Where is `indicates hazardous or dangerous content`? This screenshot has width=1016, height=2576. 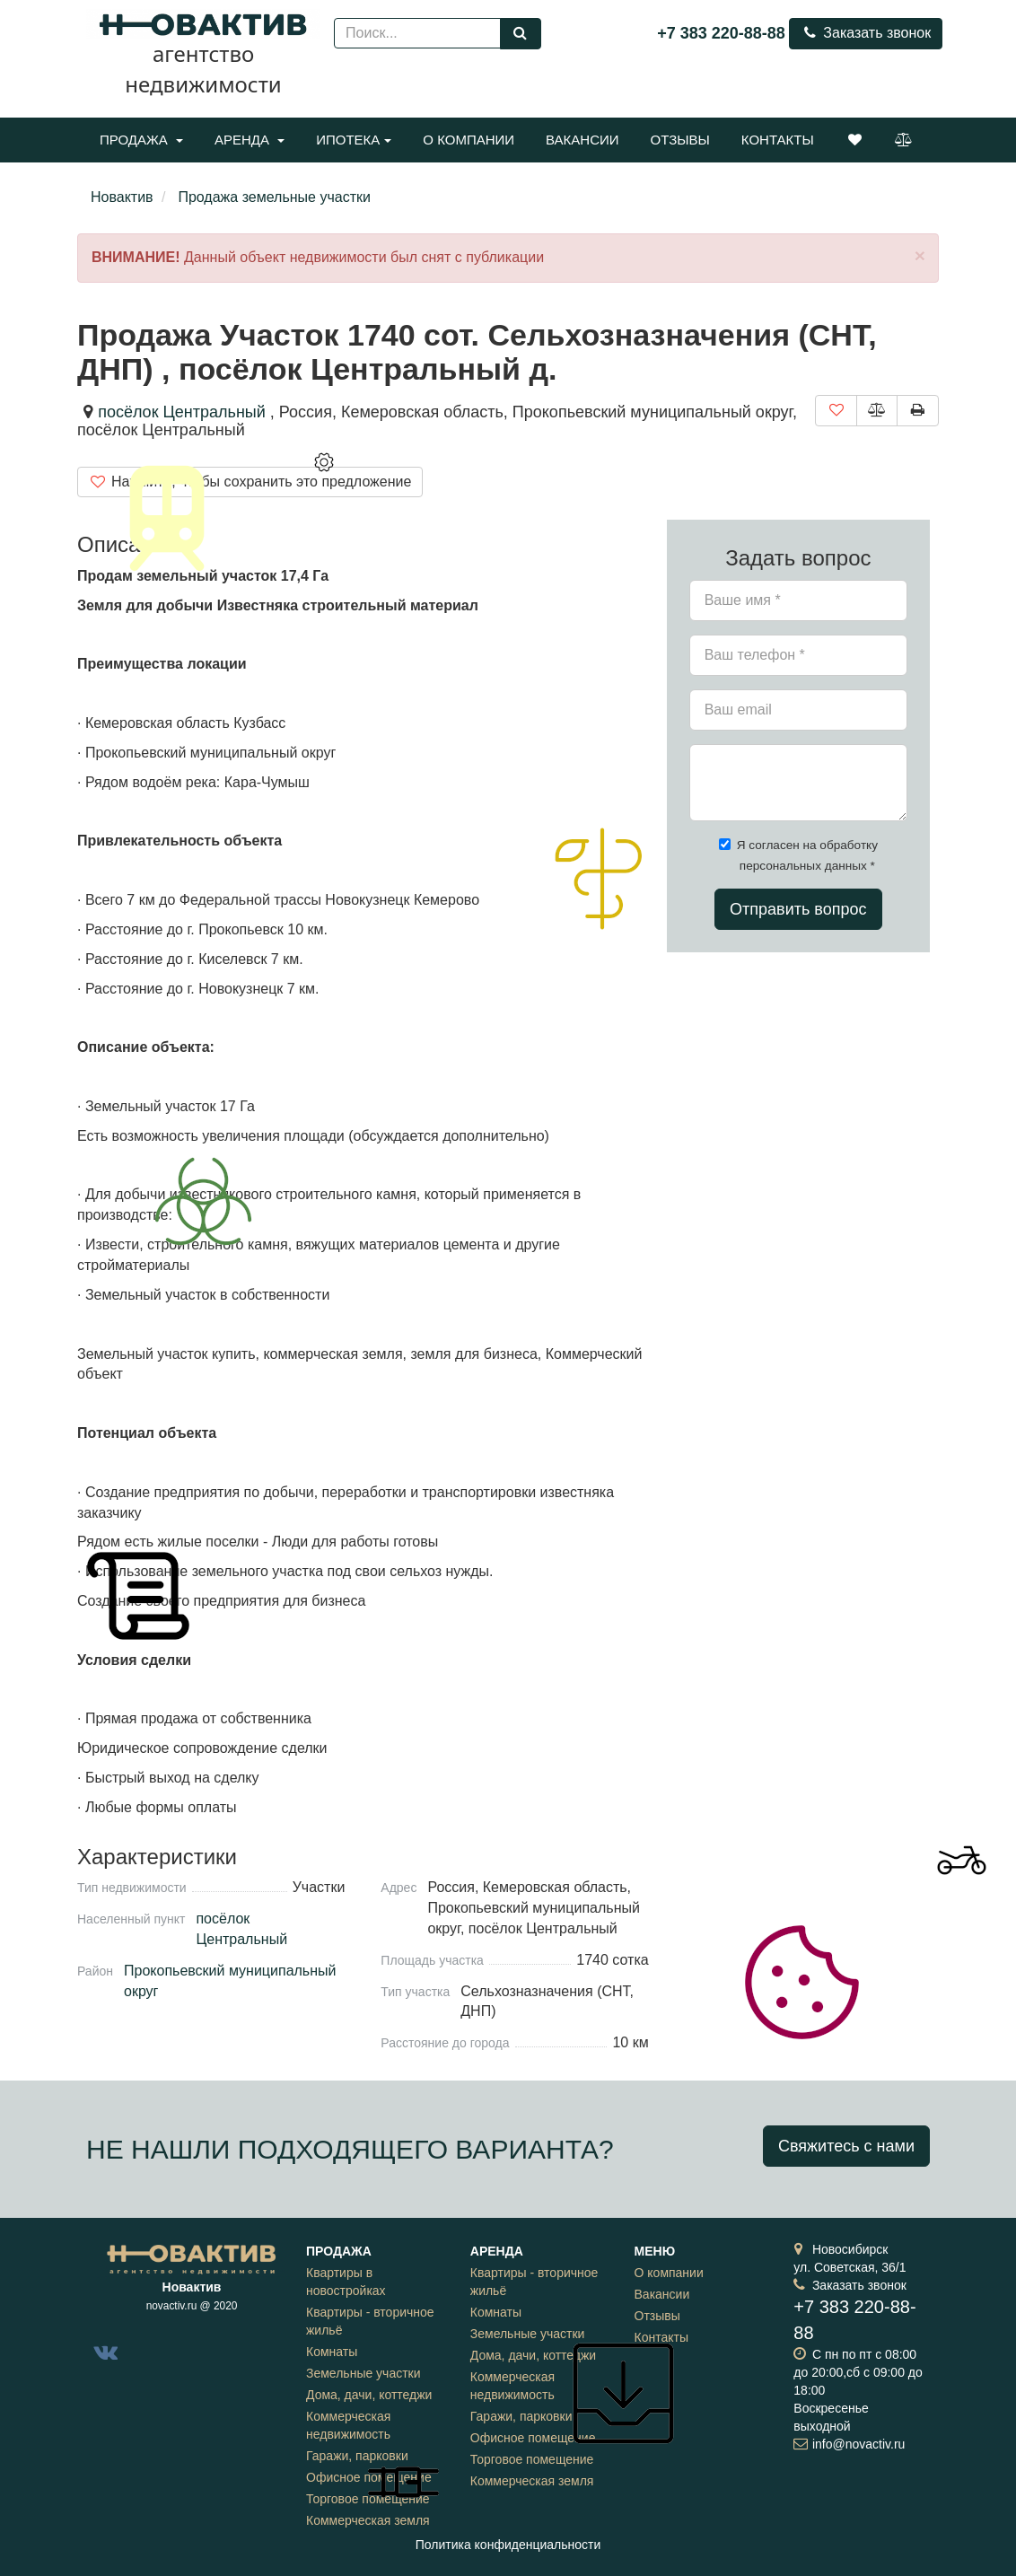 indicates hazardous or dangerous content is located at coordinates (203, 1204).